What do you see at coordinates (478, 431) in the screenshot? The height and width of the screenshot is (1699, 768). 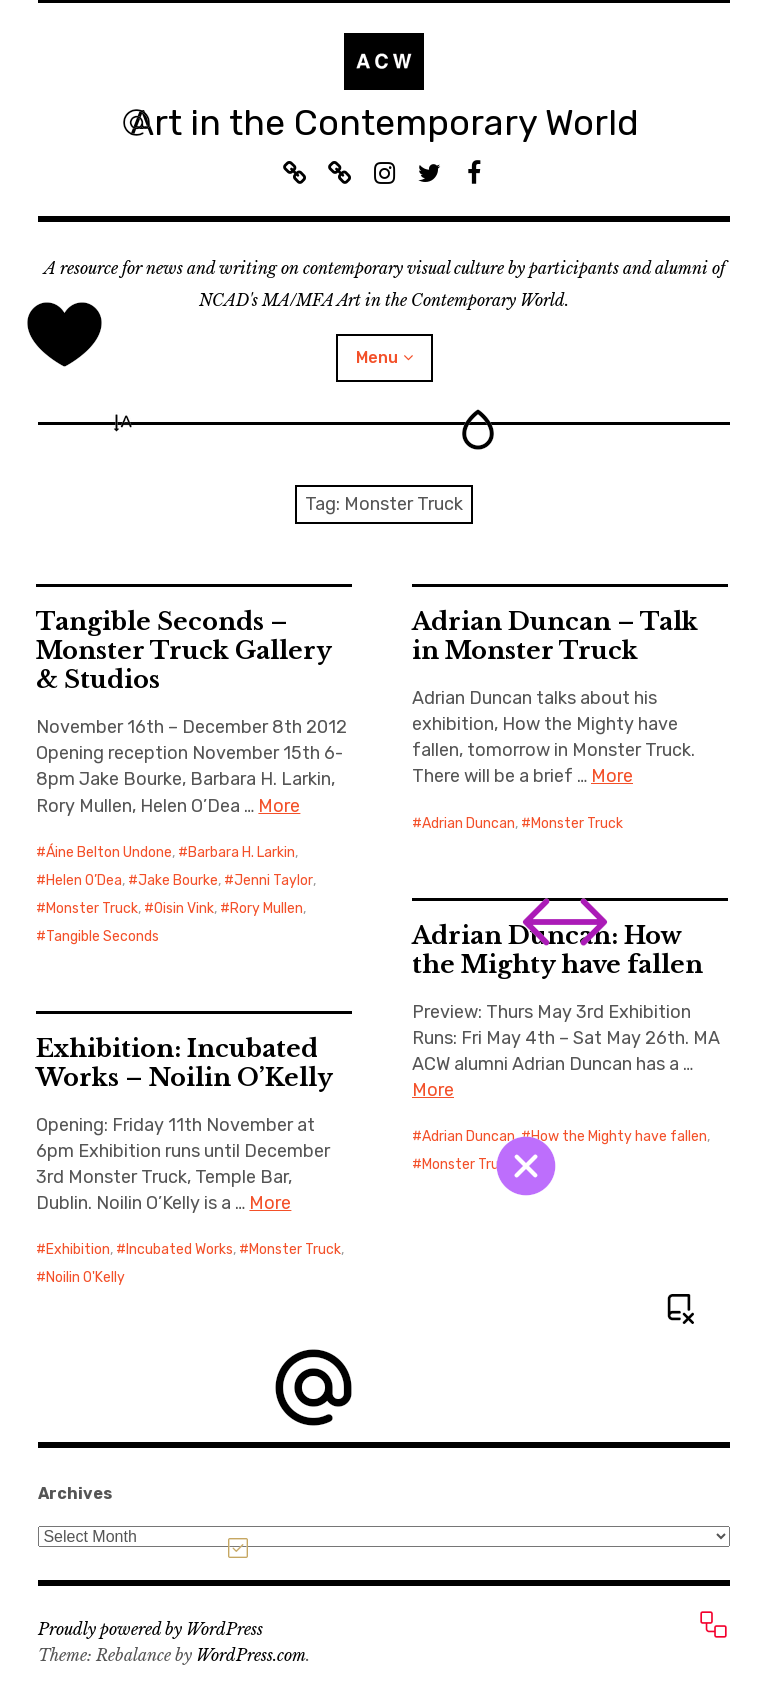 I see `indicates water or liquid-related settings` at bounding box center [478, 431].